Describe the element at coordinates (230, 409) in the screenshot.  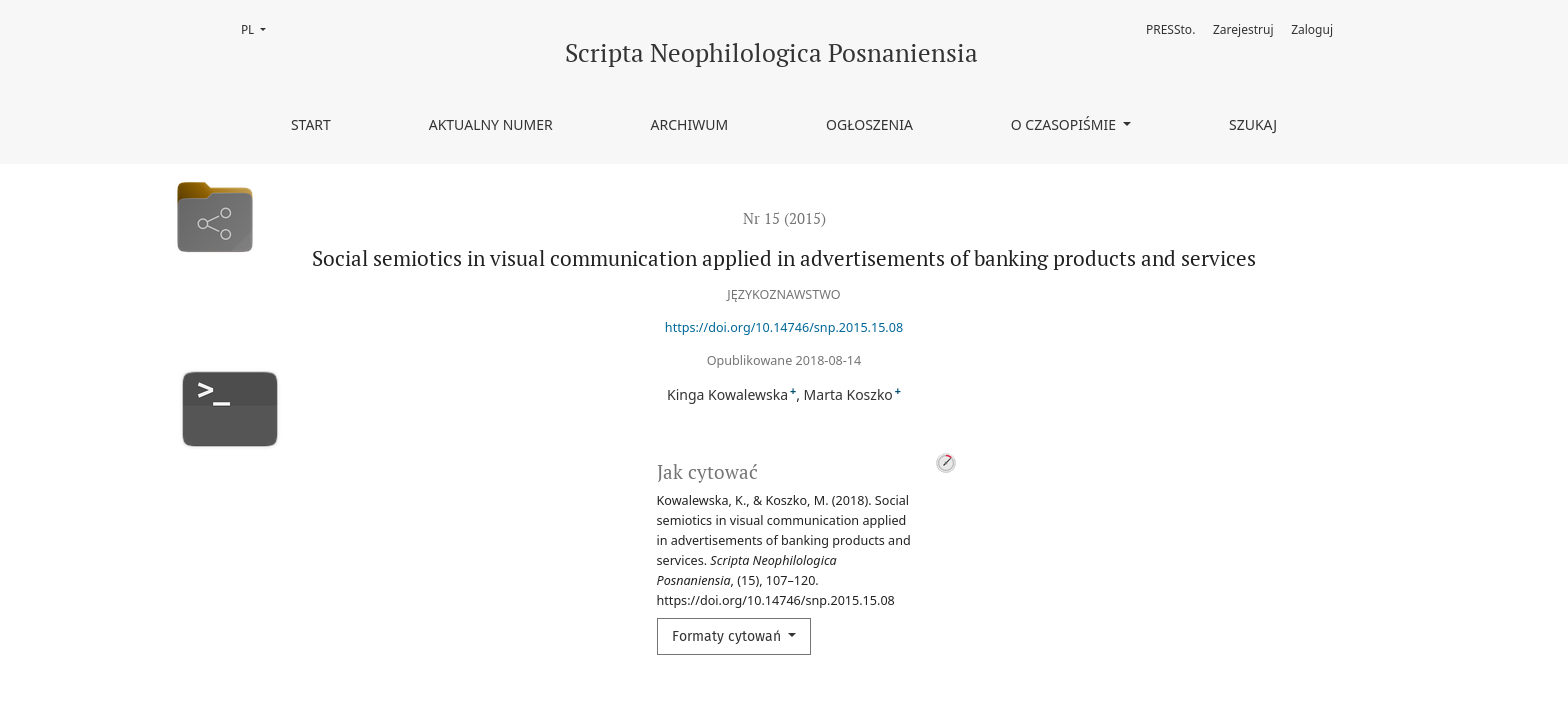
I see `open the terminal application` at that location.